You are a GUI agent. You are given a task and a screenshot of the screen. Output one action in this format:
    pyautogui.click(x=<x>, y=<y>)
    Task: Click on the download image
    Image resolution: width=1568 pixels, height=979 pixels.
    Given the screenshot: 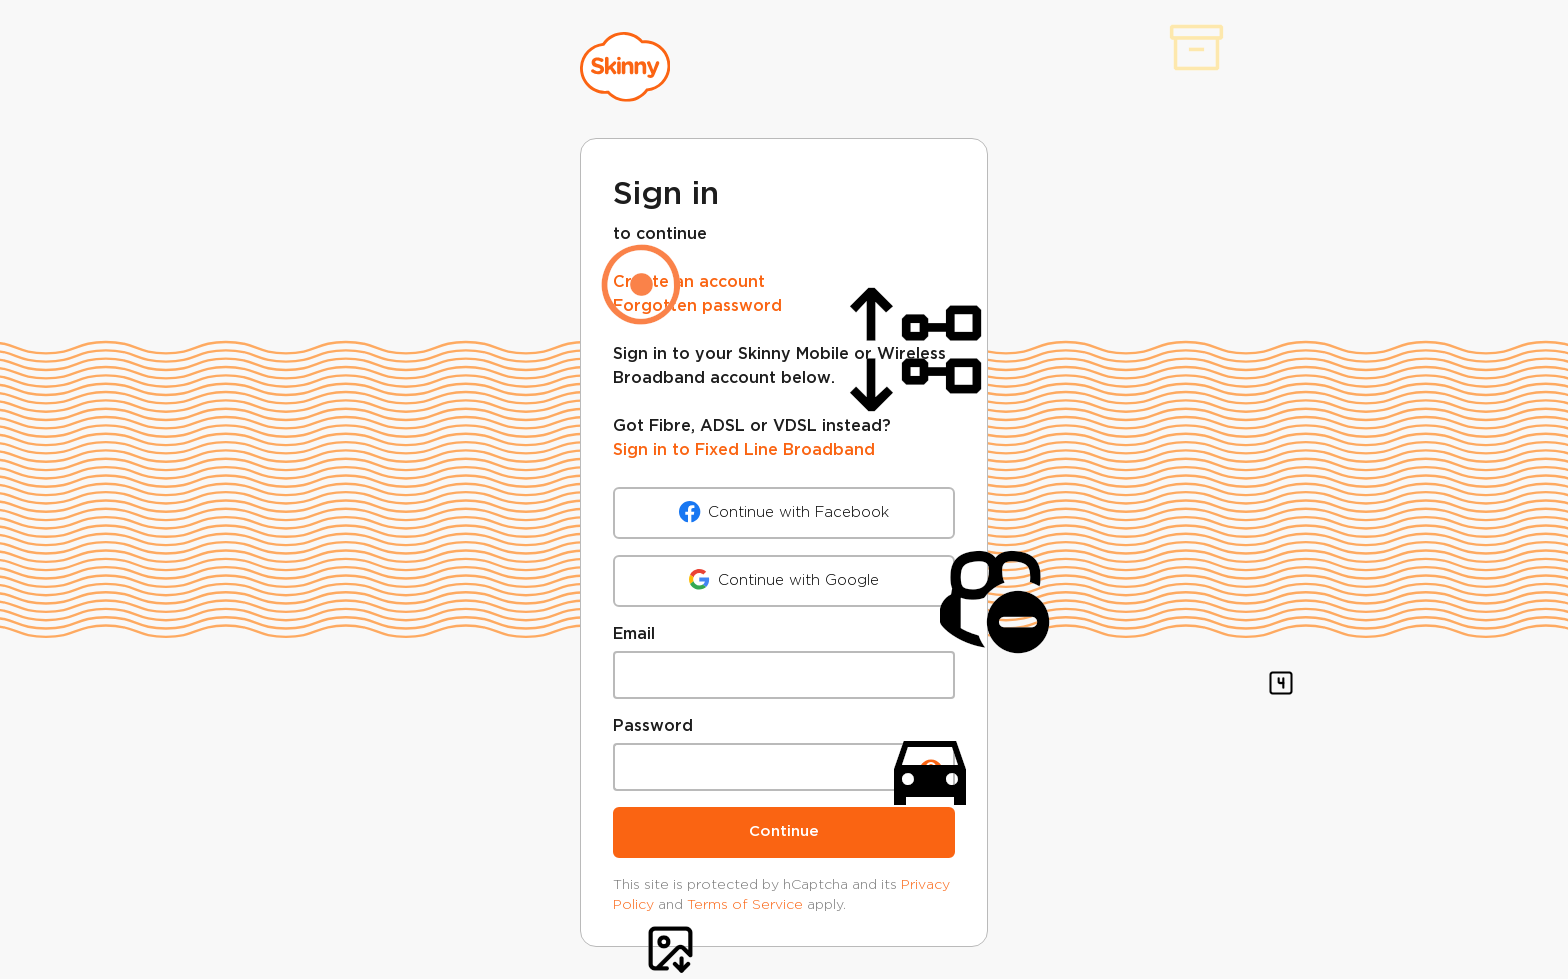 What is the action you would take?
    pyautogui.click(x=670, y=948)
    